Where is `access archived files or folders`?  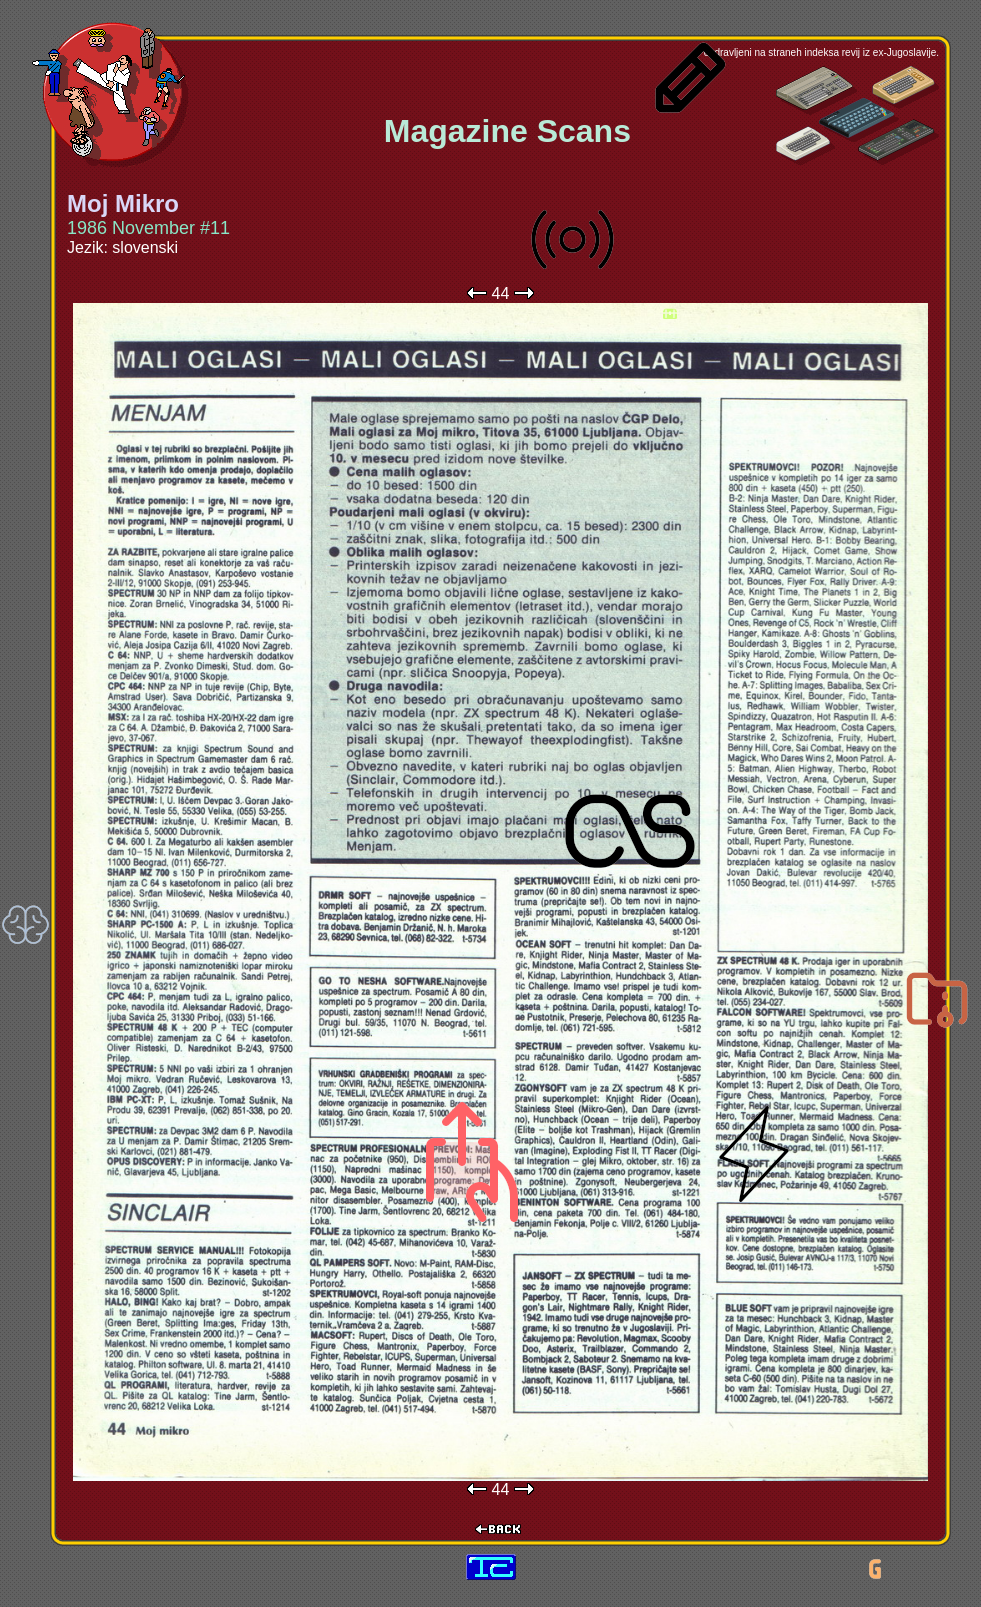 access archived files or folders is located at coordinates (937, 1000).